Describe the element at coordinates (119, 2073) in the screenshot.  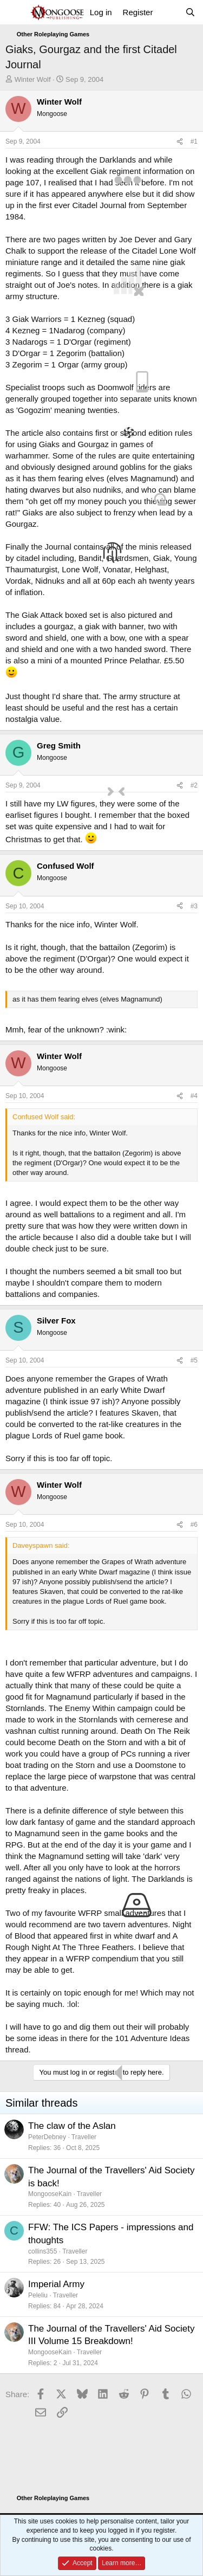
I see `navigate to the previous item or screen` at that location.